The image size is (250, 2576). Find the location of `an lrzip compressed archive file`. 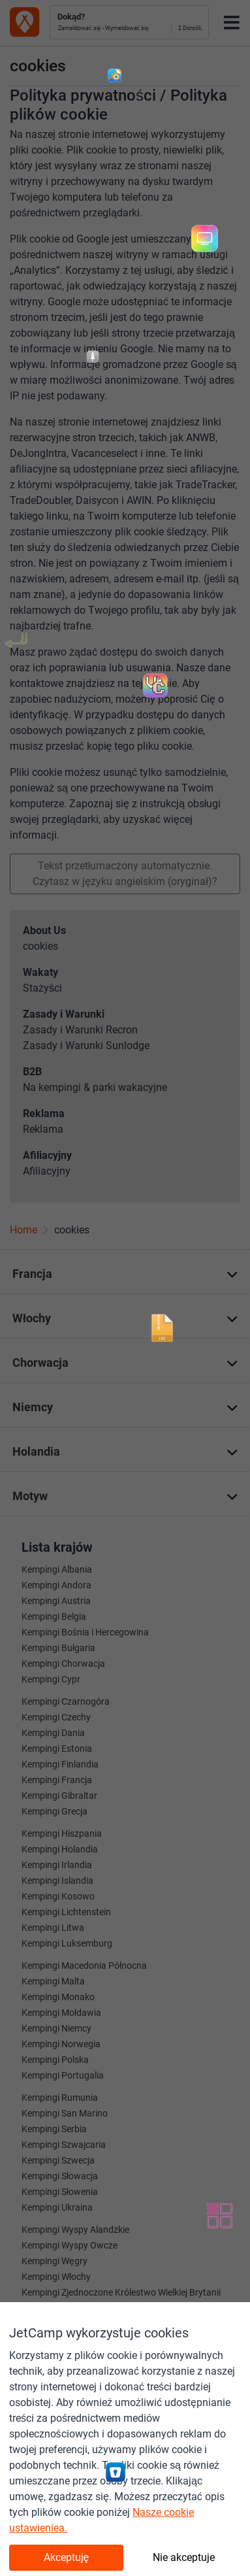

an lrzip compressed archive file is located at coordinates (162, 1328).